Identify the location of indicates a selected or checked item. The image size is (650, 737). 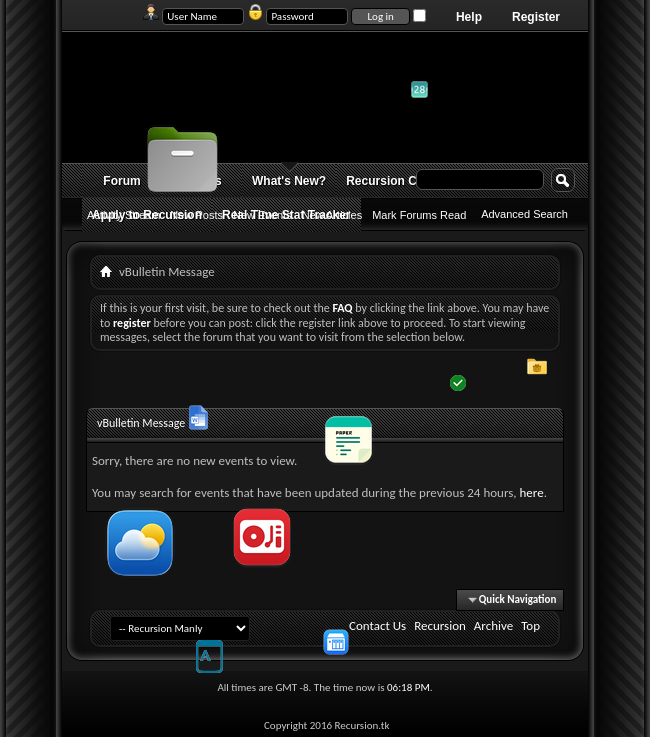
(458, 383).